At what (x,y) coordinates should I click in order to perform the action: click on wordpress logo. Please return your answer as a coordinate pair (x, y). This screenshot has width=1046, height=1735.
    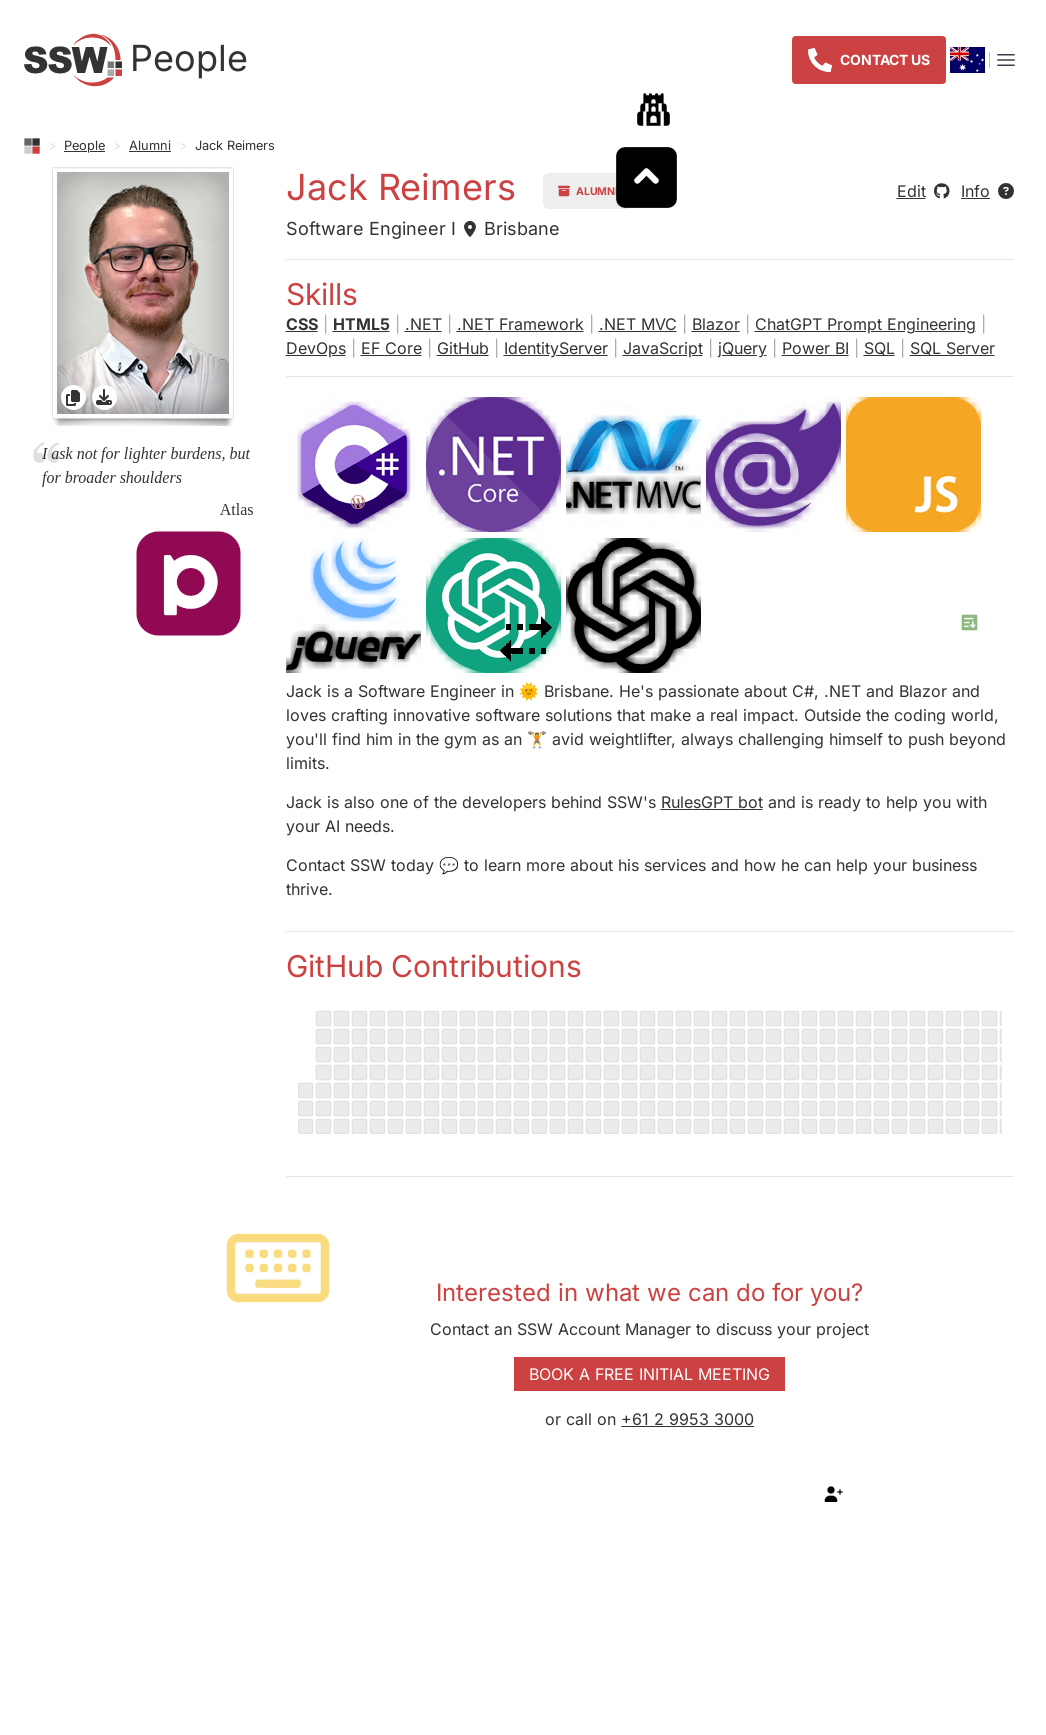
    Looking at the image, I should click on (358, 502).